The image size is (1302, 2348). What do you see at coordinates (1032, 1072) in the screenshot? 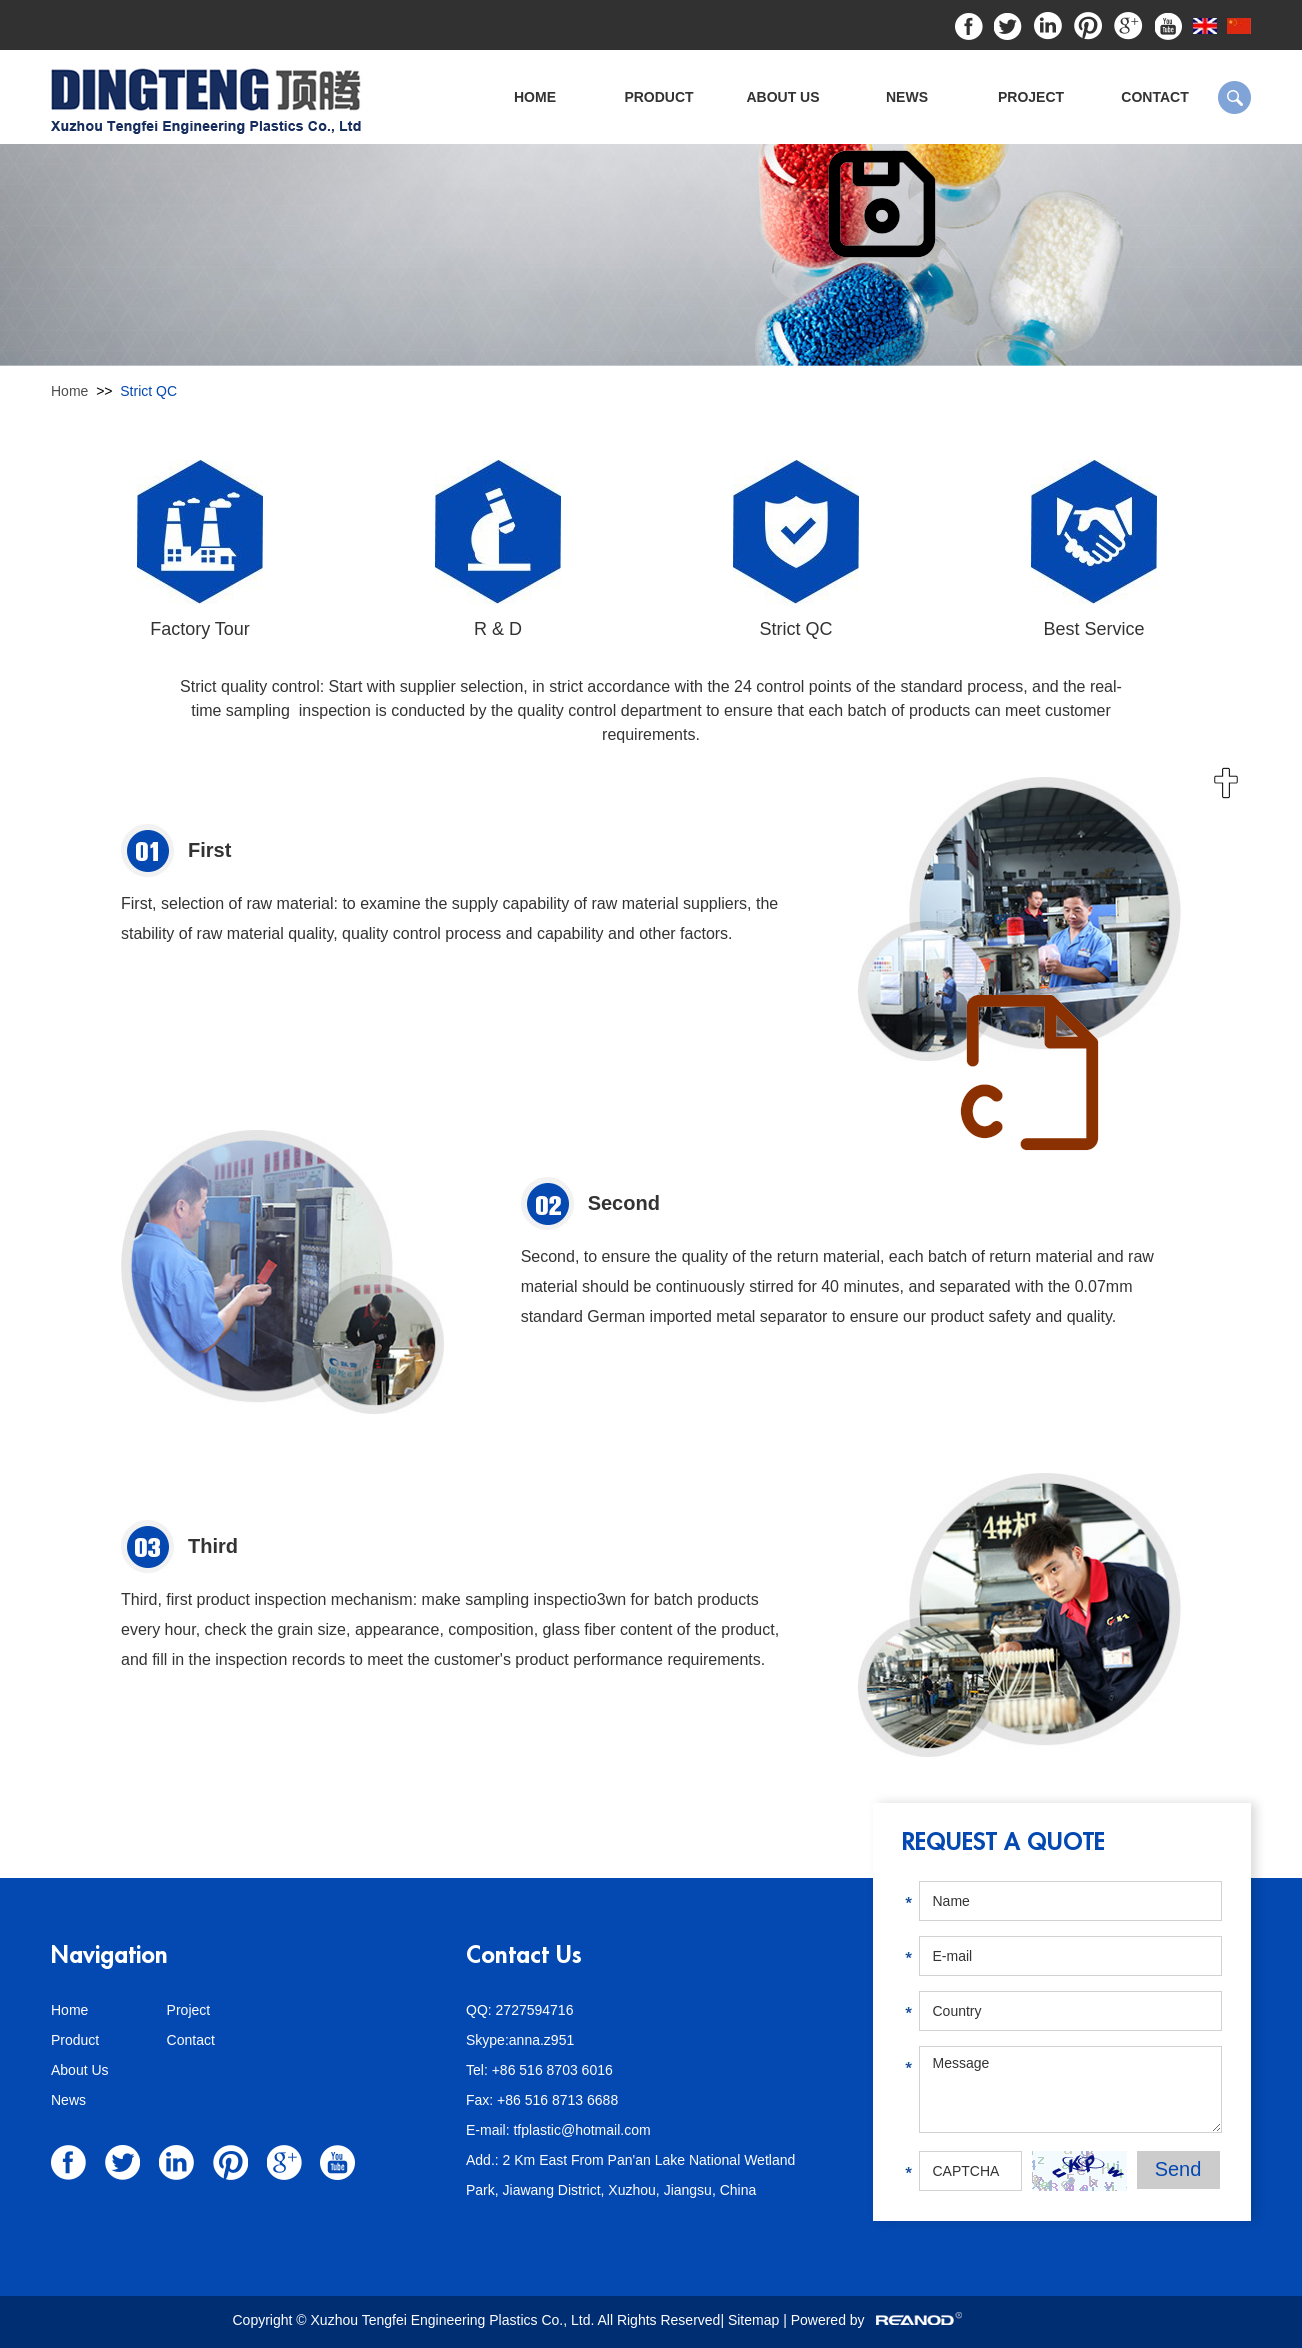
I see `a C programming language source file` at bounding box center [1032, 1072].